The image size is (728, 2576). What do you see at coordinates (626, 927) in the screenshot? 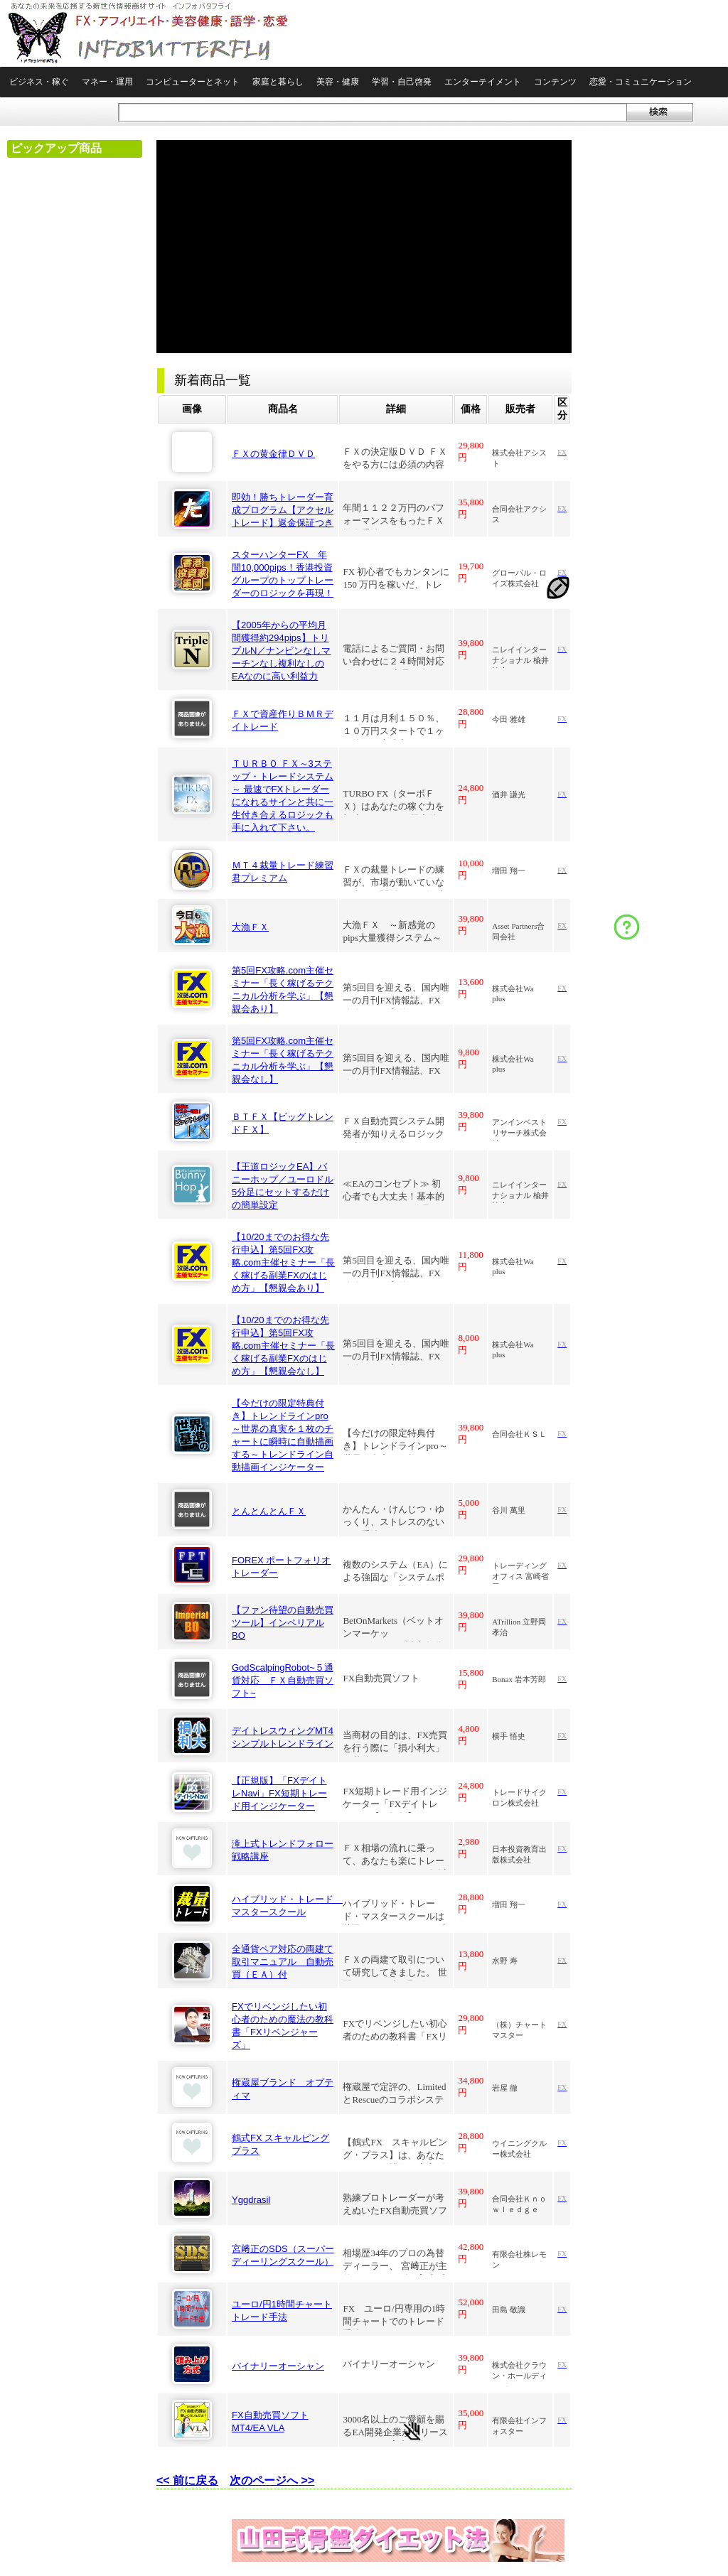
I see `access help or support information` at bounding box center [626, 927].